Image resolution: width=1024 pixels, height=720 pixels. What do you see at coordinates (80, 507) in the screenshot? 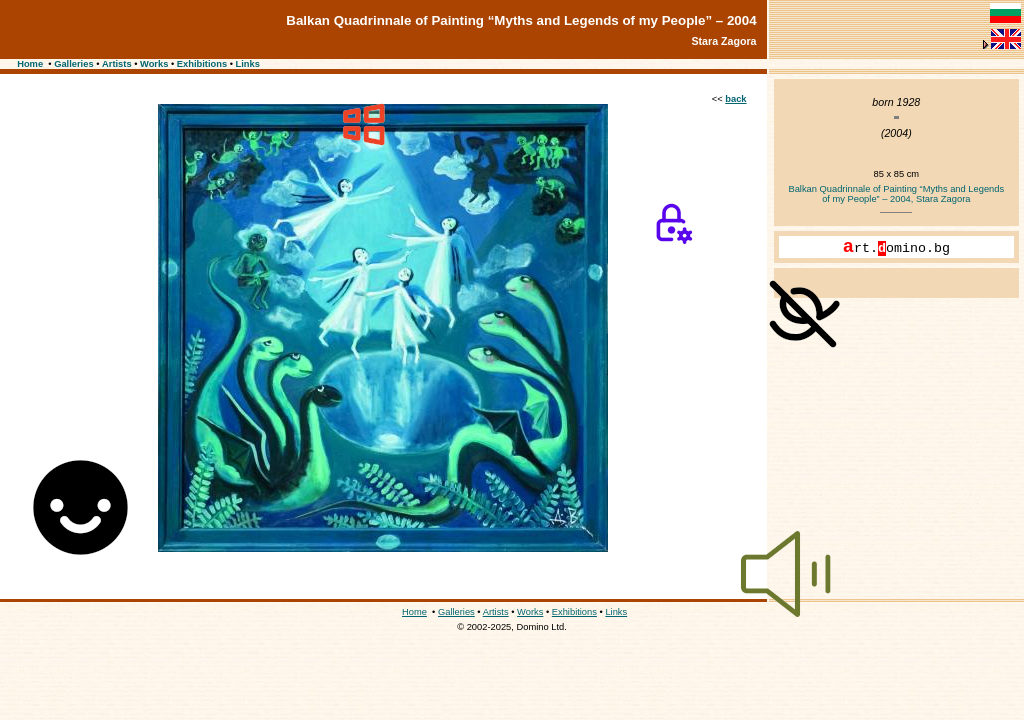
I see `open emoji picker` at bounding box center [80, 507].